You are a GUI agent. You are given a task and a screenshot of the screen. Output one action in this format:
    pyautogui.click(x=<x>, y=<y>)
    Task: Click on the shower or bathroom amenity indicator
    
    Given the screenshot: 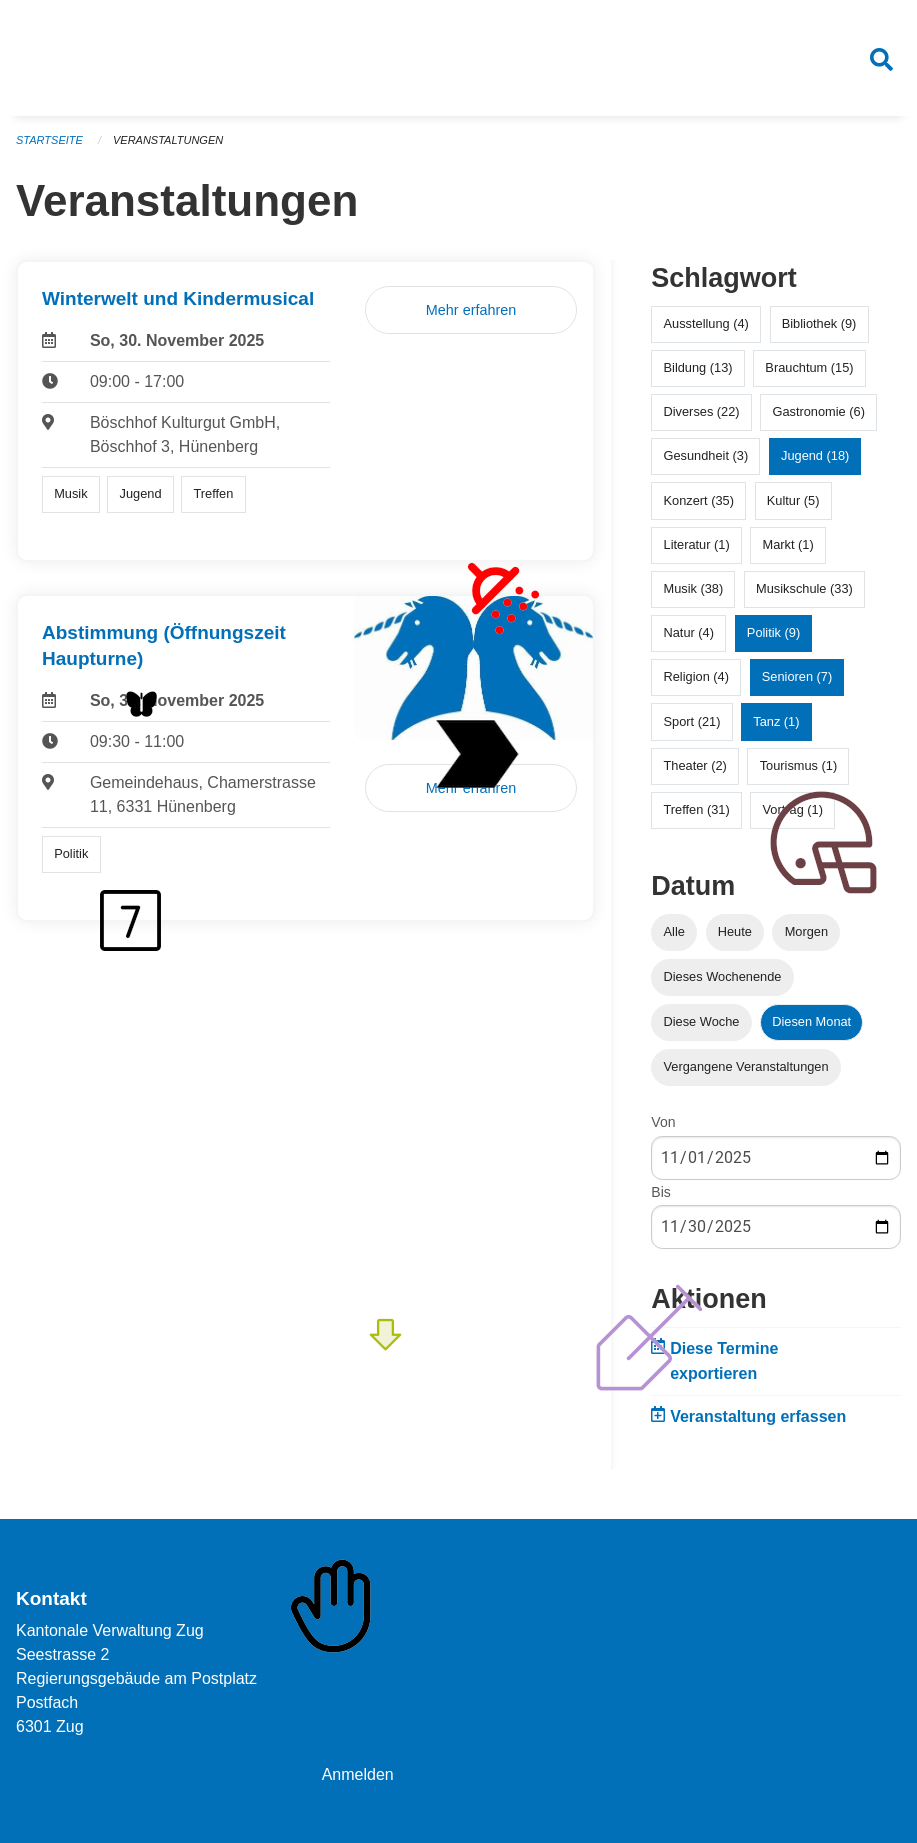 What is the action you would take?
    pyautogui.click(x=503, y=598)
    